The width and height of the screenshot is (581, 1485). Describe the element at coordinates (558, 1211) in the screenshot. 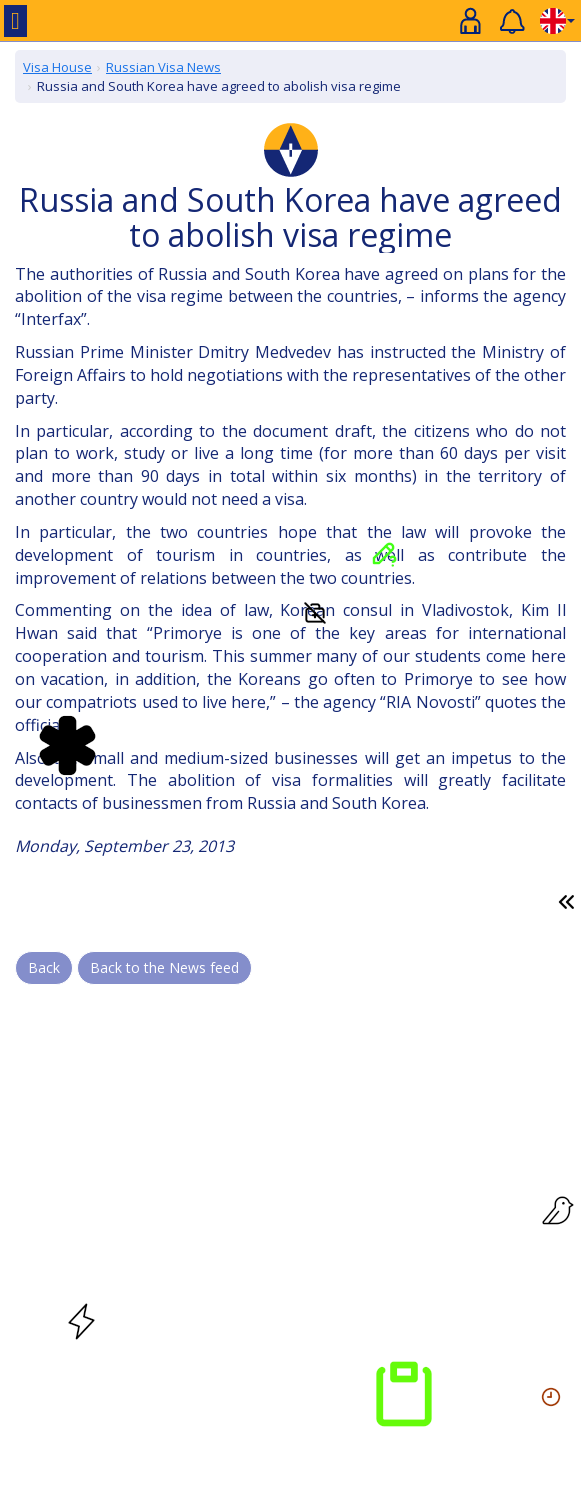

I see `access twitter or social media sharing` at that location.